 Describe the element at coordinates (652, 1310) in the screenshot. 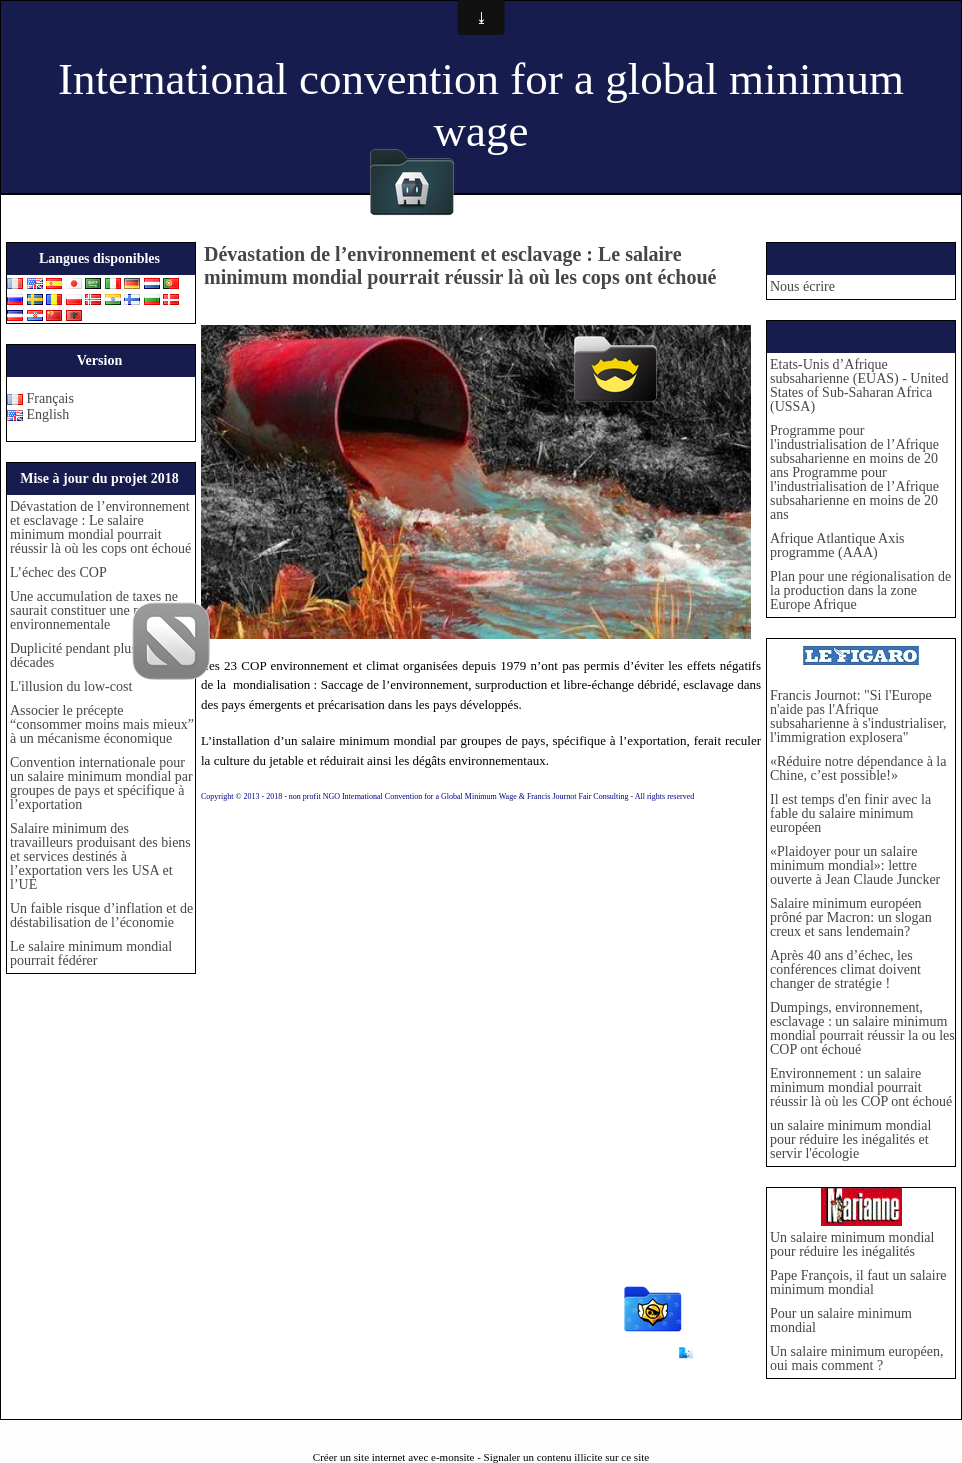

I see `open brawl stars game folder` at that location.